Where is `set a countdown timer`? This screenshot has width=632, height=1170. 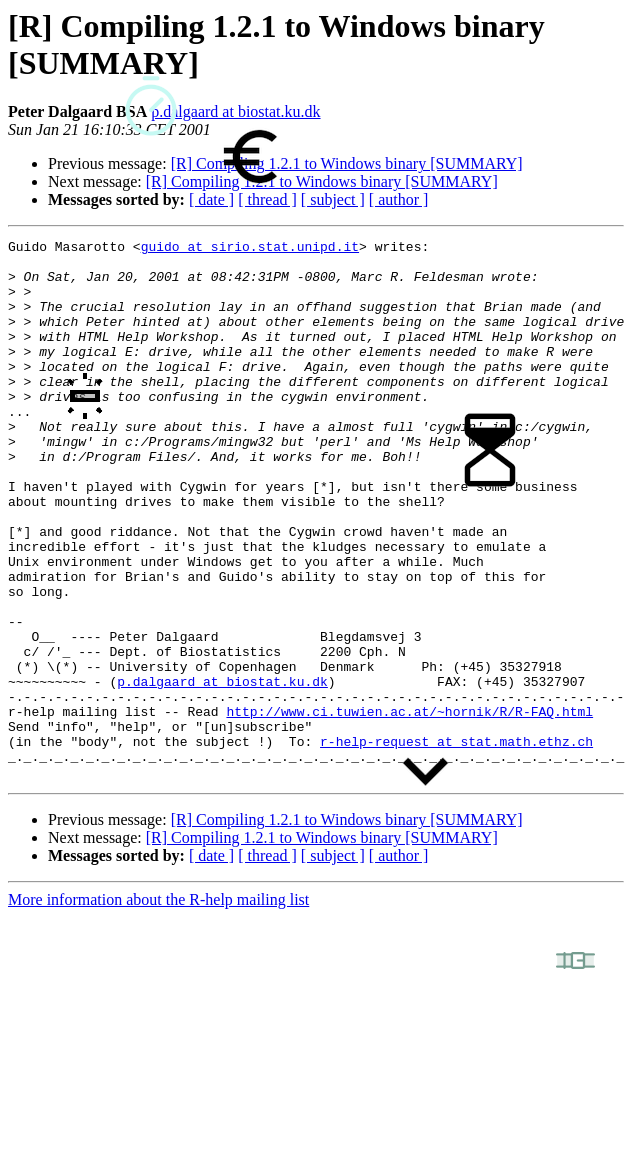 set a countdown timer is located at coordinates (151, 108).